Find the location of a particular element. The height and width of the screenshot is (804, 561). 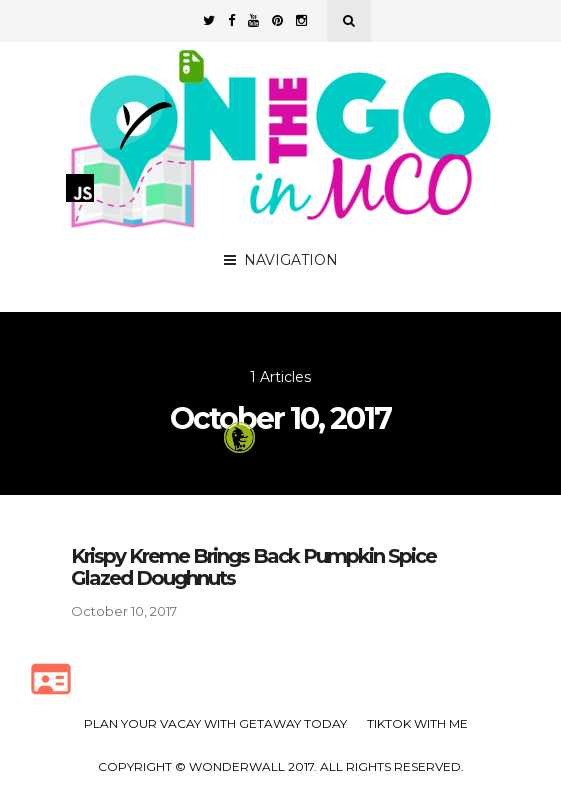

javascript programming language logo is located at coordinates (80, 188).